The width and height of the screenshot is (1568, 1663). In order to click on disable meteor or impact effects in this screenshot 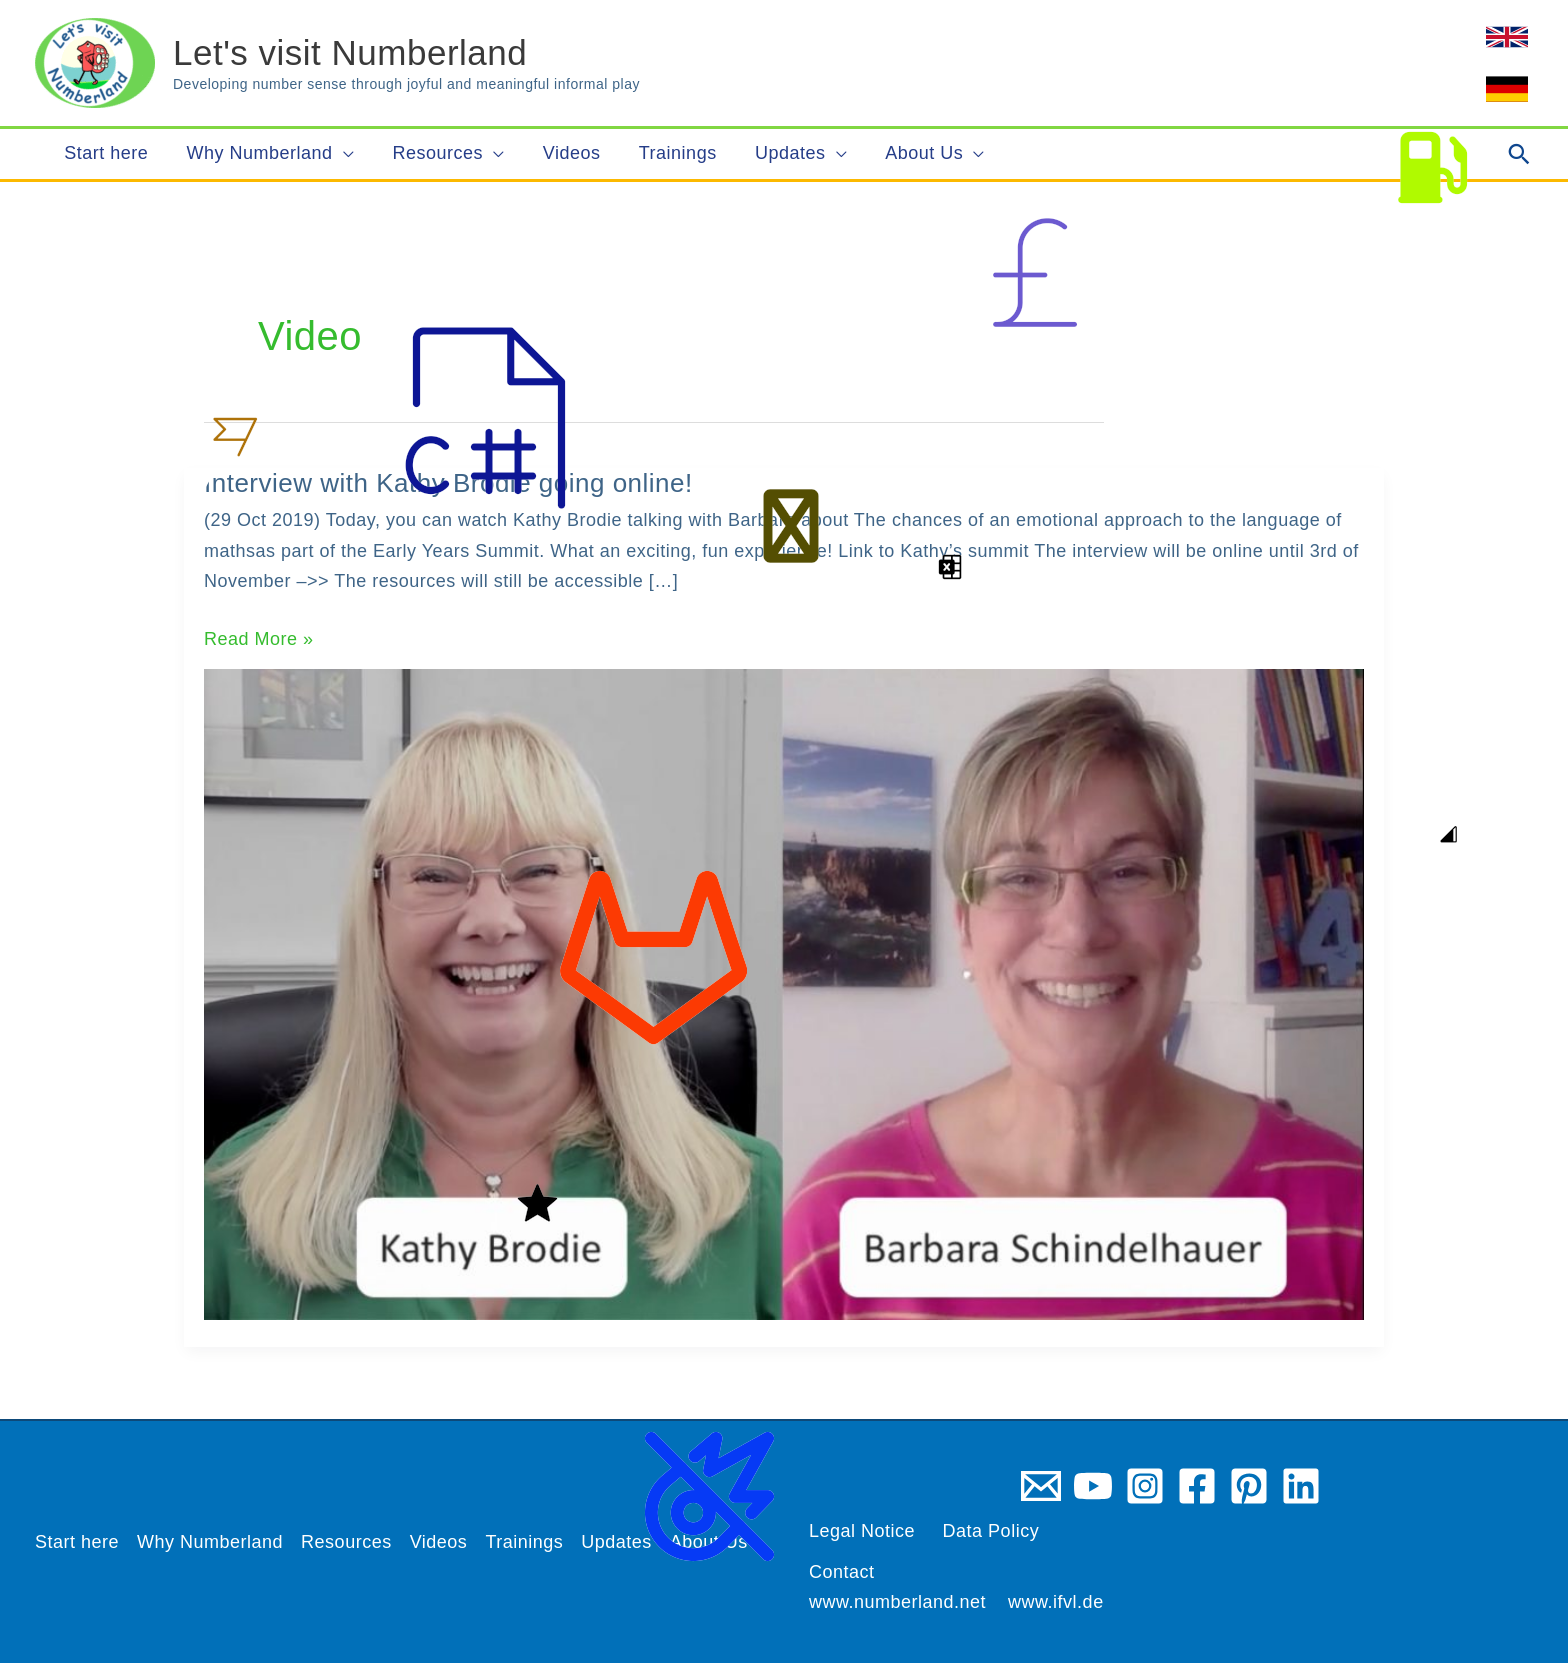, I will do `click(709, 1496)`.